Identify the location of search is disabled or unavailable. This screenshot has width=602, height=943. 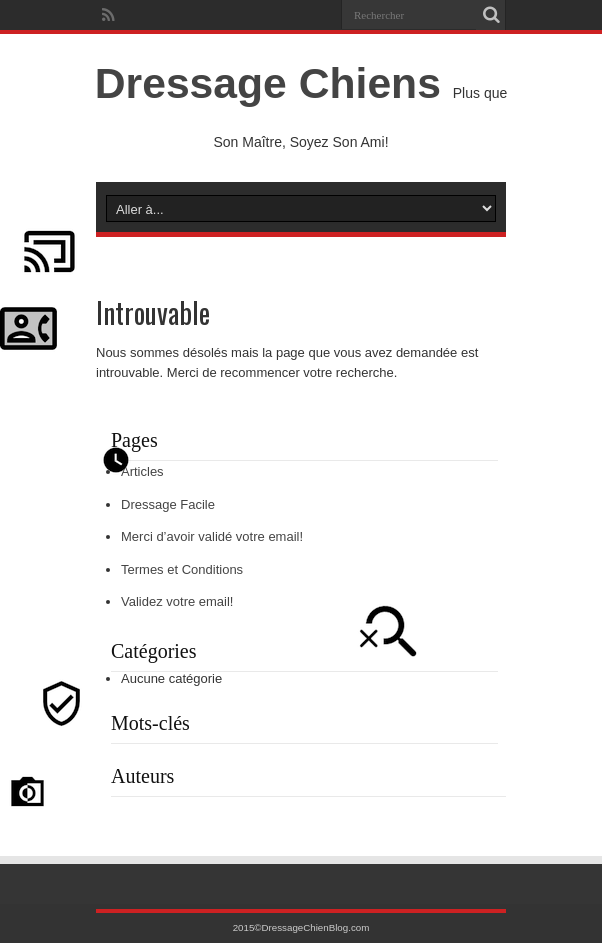
(392, 632).